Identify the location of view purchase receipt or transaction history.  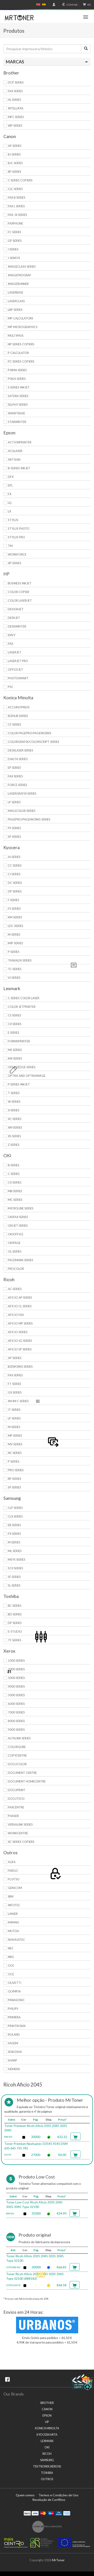
(74, 965).